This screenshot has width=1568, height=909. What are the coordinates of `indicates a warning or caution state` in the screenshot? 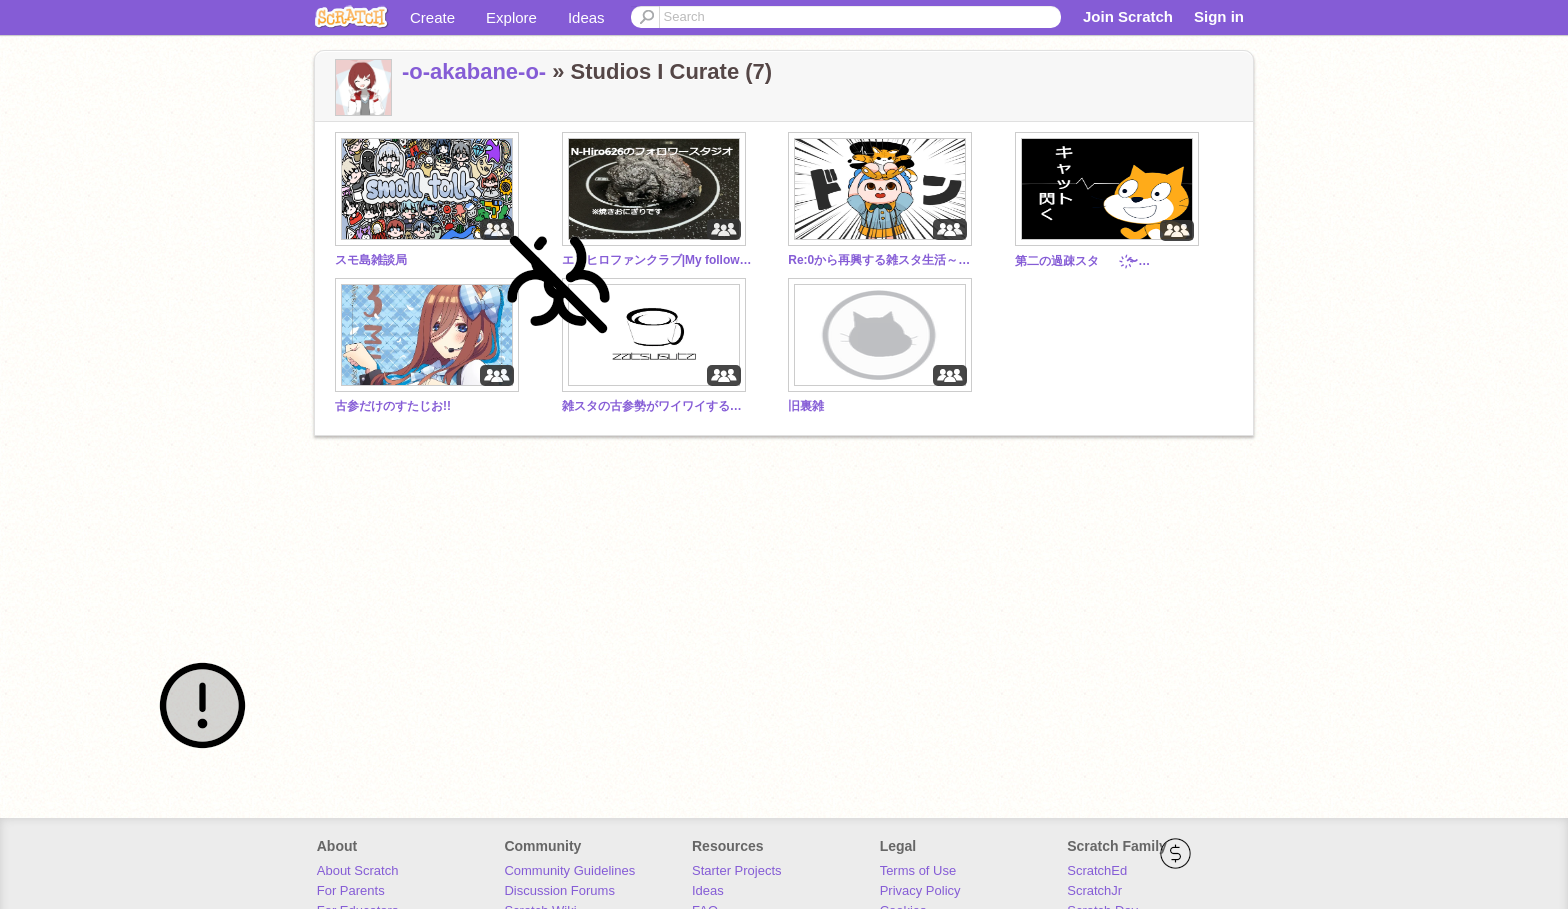 It's located at (202, 705).